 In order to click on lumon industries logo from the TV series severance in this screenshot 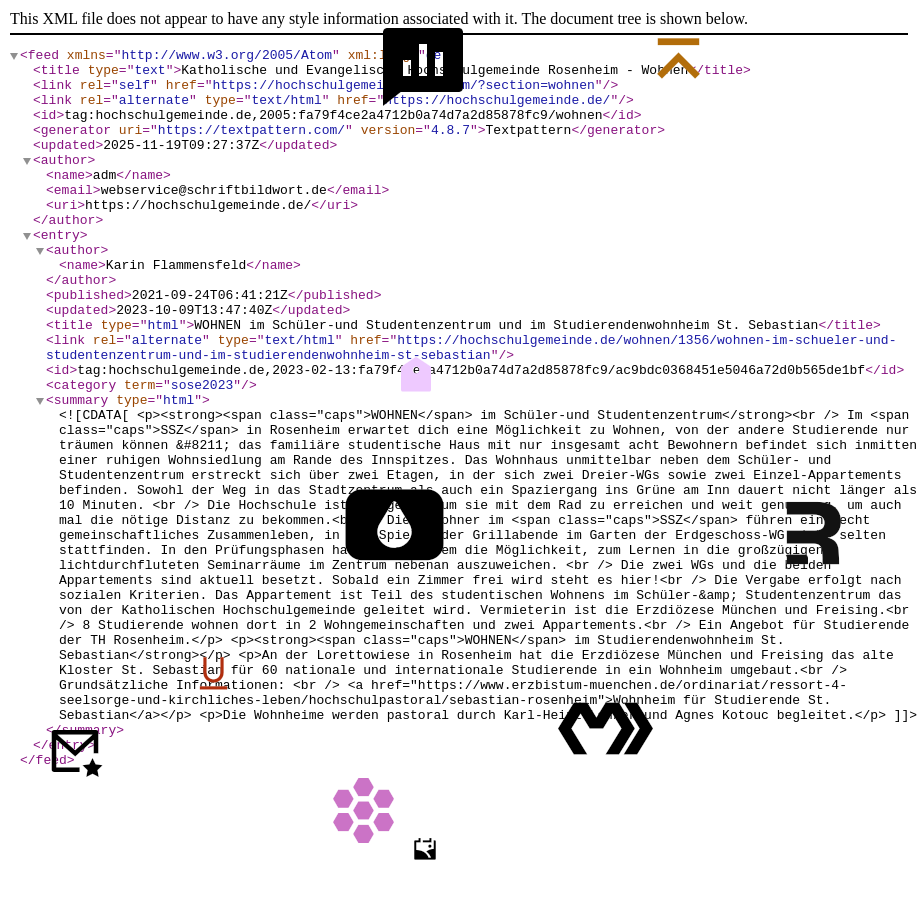, I will do `click(394, 527)`.